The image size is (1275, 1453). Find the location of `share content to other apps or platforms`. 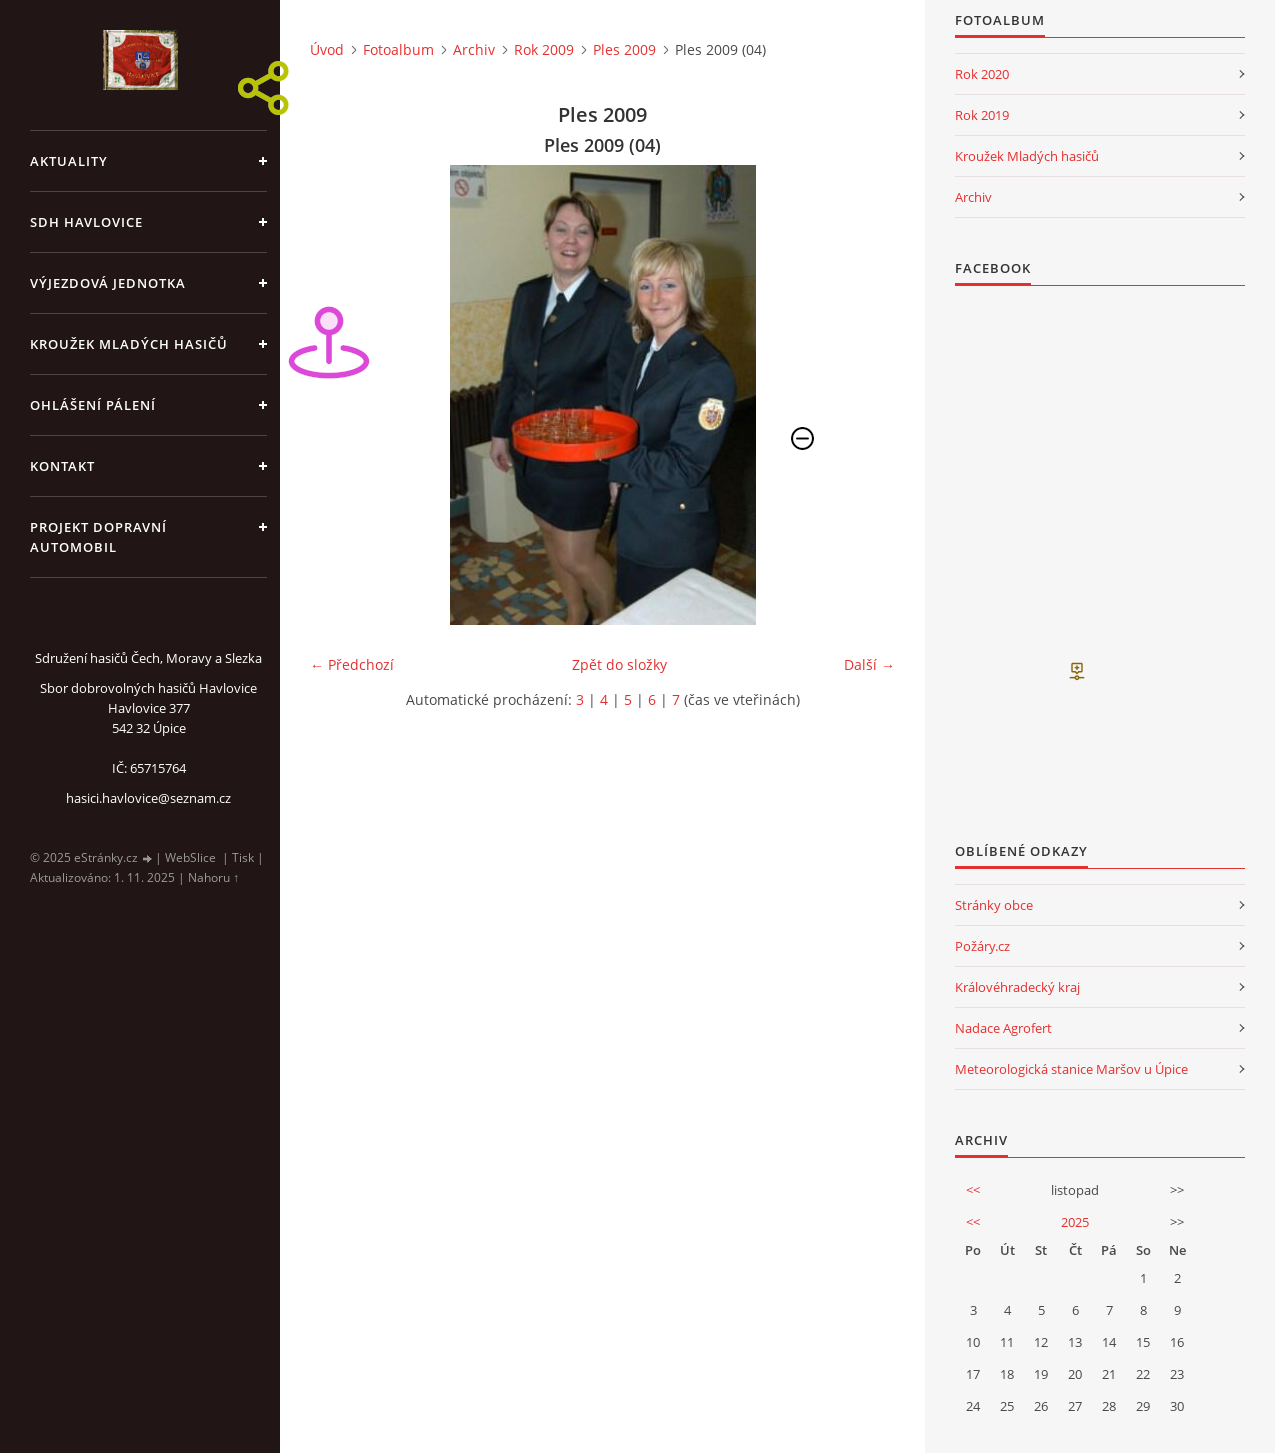

share content to other apps or platforms is located at coordinates (265, 88).